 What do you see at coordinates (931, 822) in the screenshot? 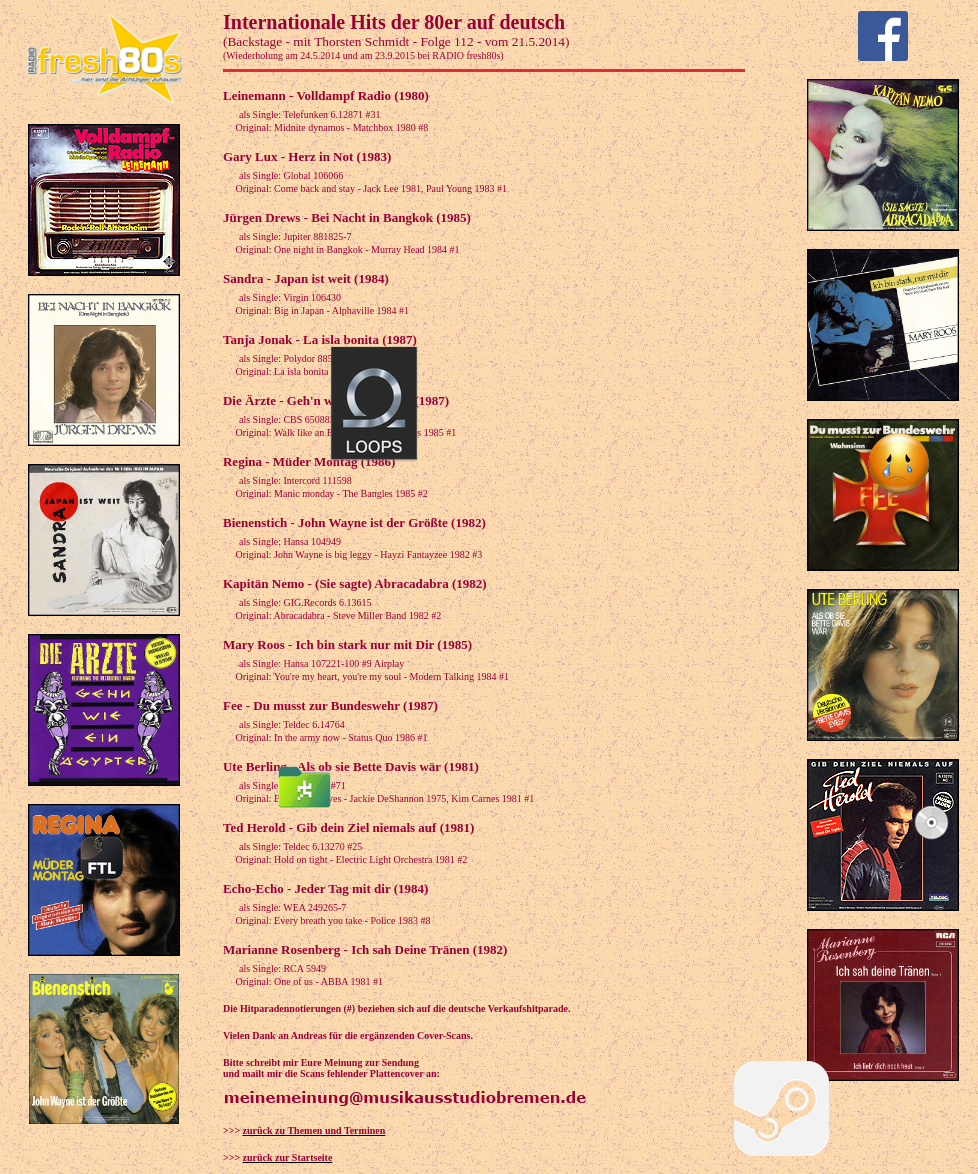
I see `indicates optical disc drive or CD/DVD media` at bounding box center [931, 822].